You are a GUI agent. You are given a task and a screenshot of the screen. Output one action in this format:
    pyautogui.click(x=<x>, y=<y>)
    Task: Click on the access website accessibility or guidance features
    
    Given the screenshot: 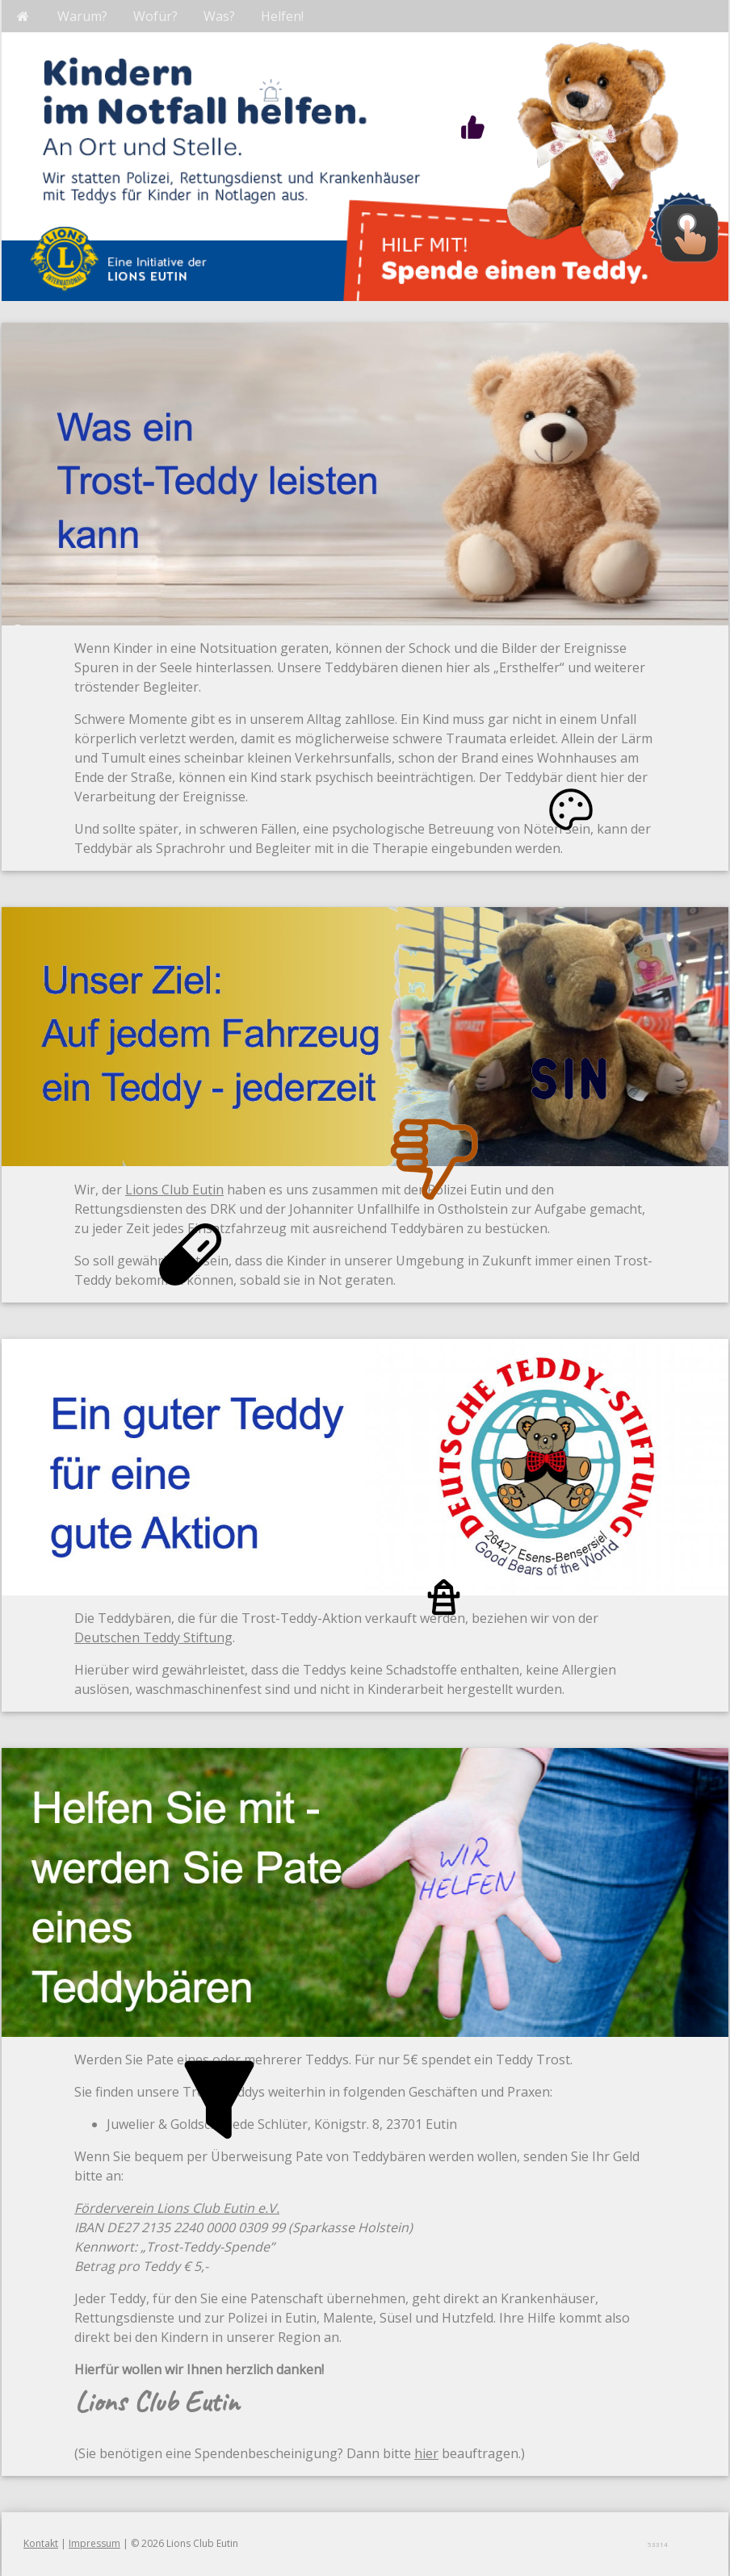 What is the action you would take?
    pyautogui.click(x=443, y=1598)
    